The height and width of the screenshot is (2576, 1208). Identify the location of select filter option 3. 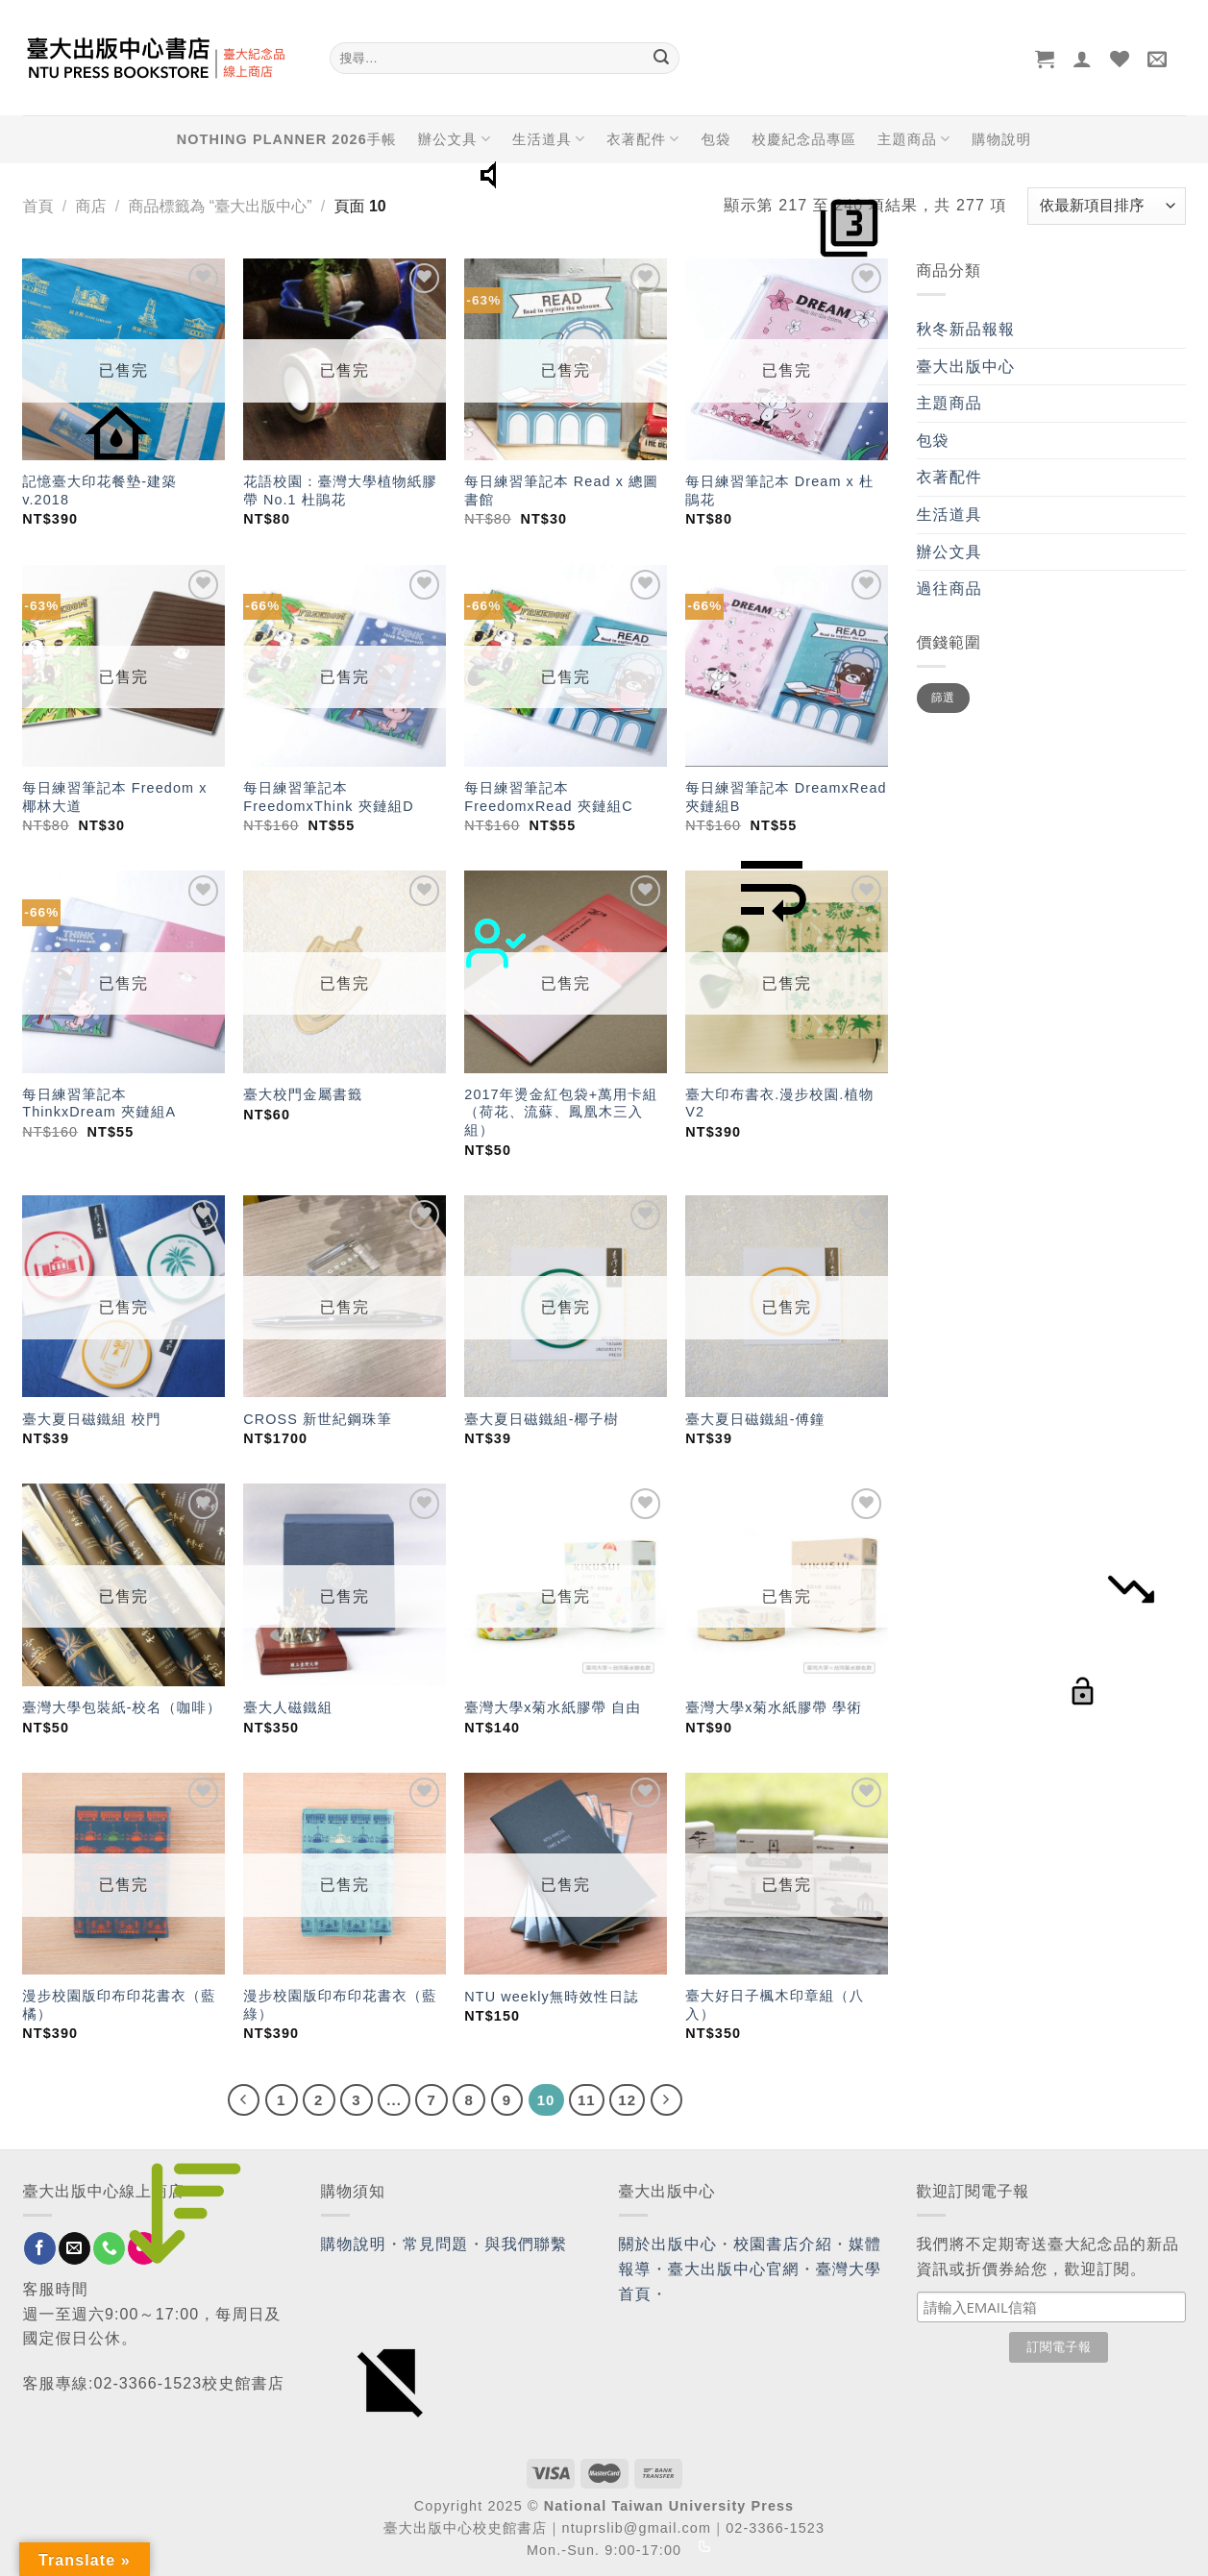
(849, 228).